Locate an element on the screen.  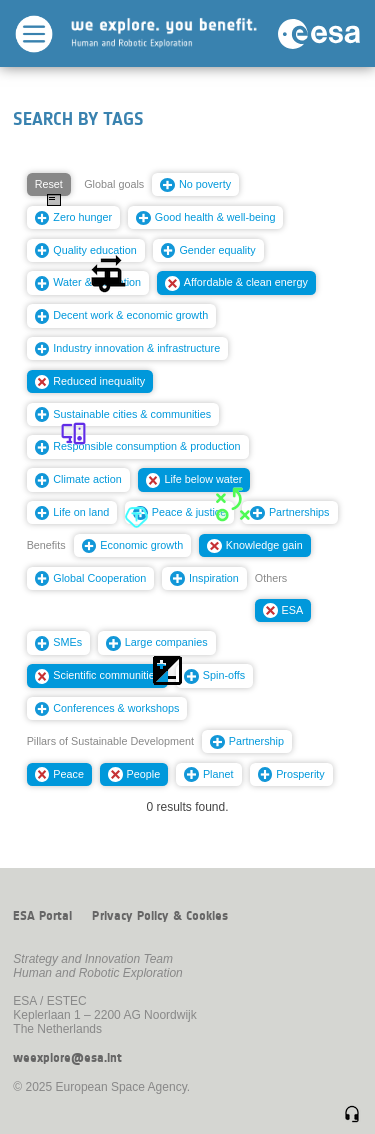
indicates RV hookup availability at a location is located at coordinates (106, 273).